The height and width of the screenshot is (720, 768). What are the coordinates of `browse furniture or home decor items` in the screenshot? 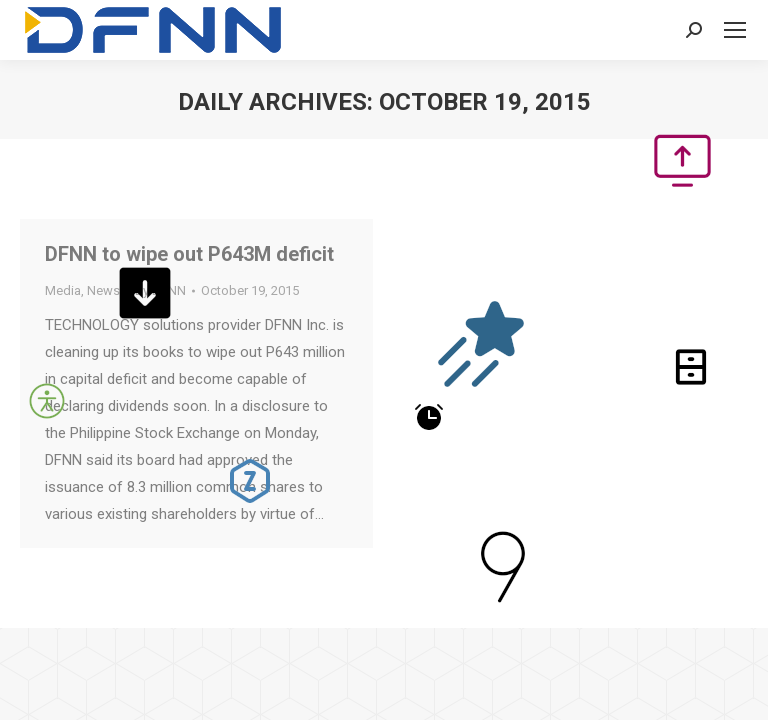 It's located at (691, 367).